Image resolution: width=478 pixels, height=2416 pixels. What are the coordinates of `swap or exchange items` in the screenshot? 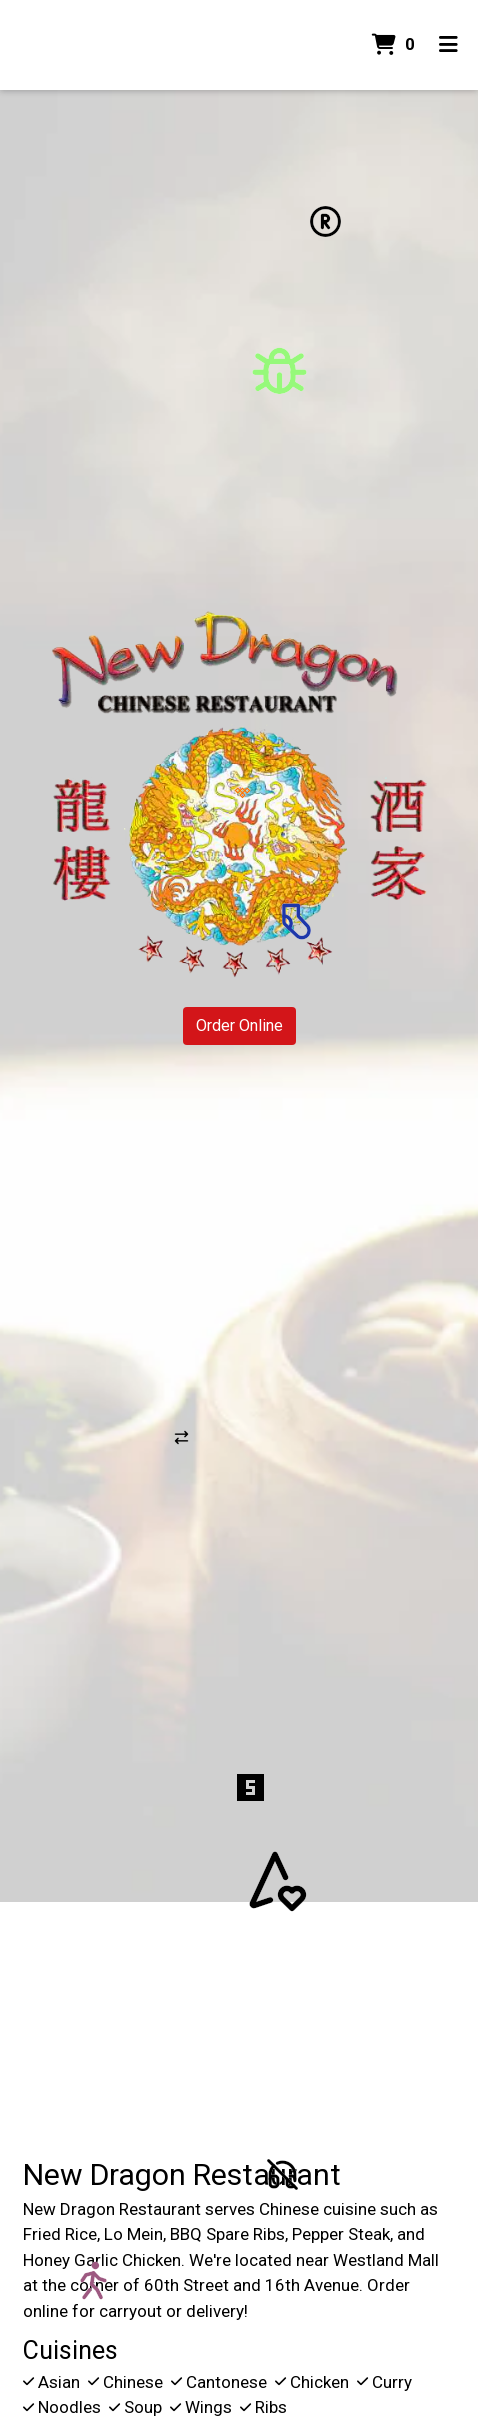 It's located at (181, 1437).